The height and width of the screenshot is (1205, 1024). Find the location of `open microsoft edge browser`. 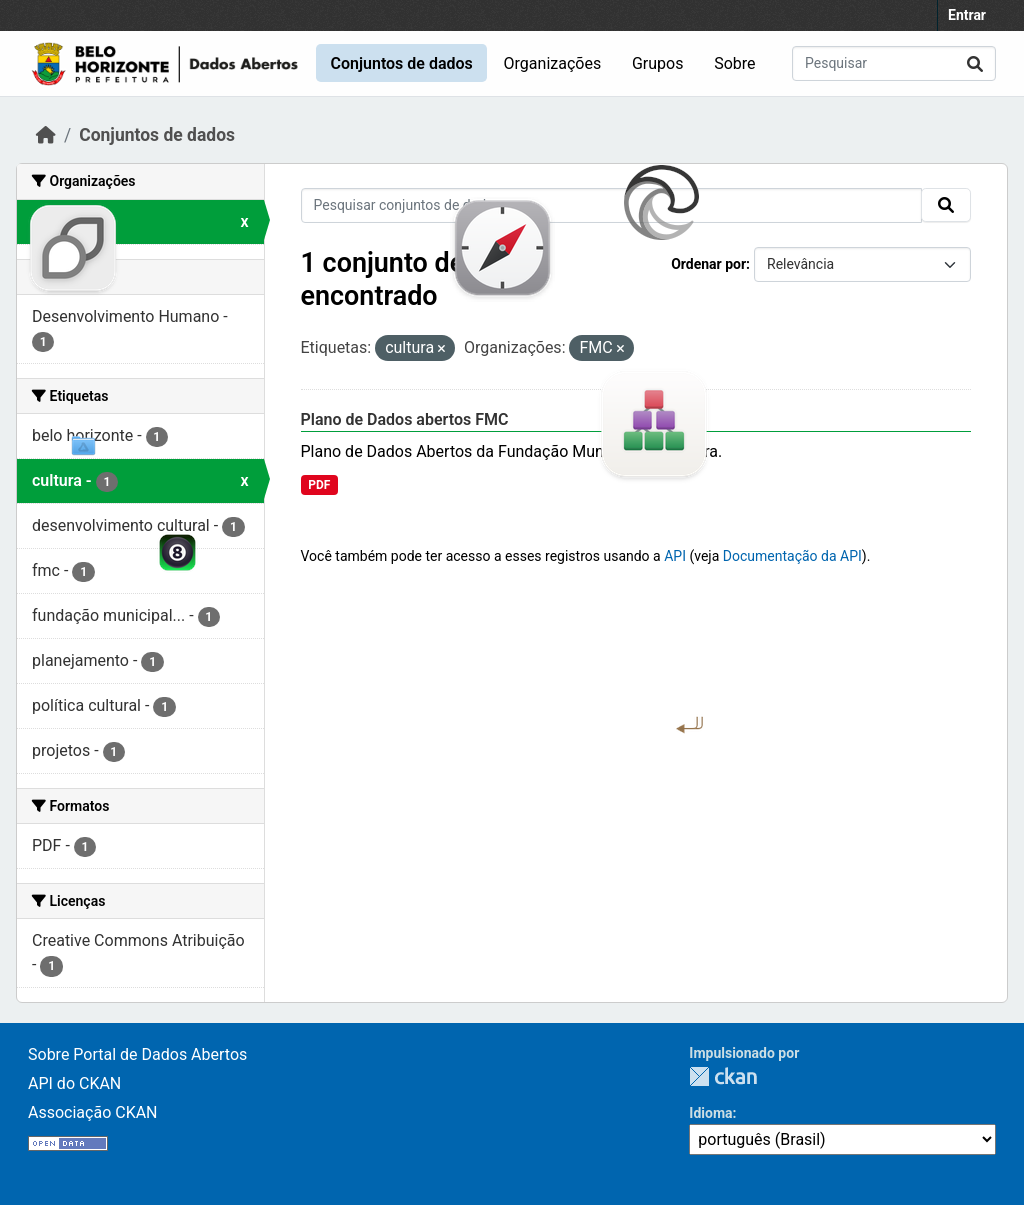

open microsoft edge browser is located at coordinates (661, 202).